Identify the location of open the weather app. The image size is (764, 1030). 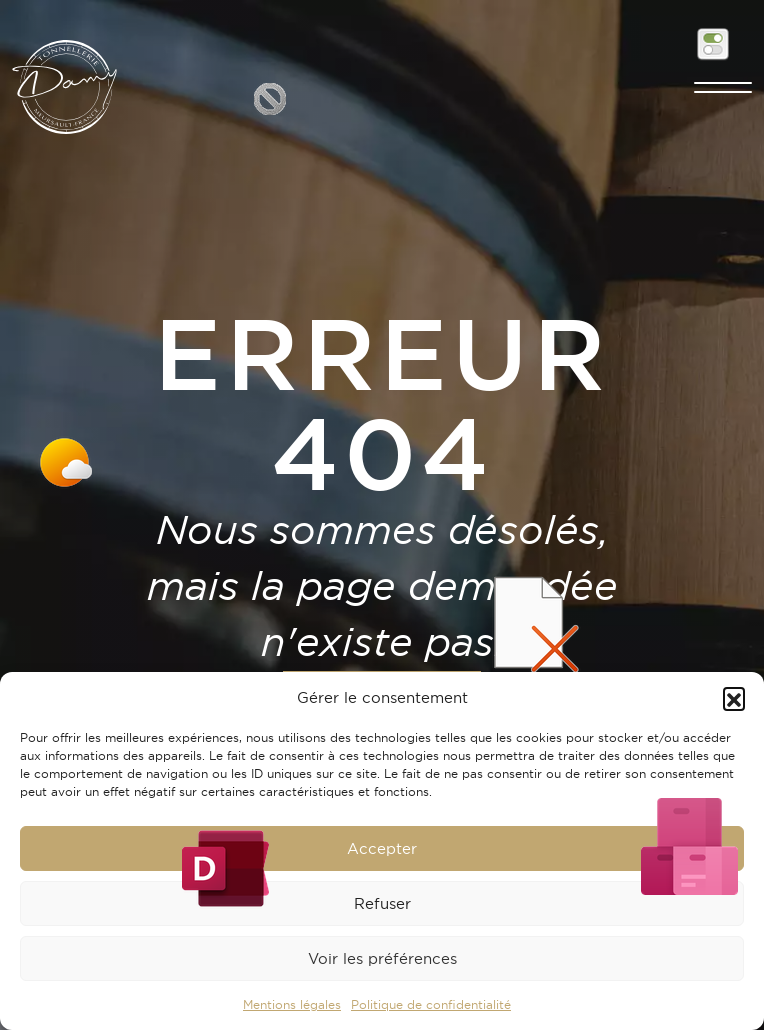
(64, 462).